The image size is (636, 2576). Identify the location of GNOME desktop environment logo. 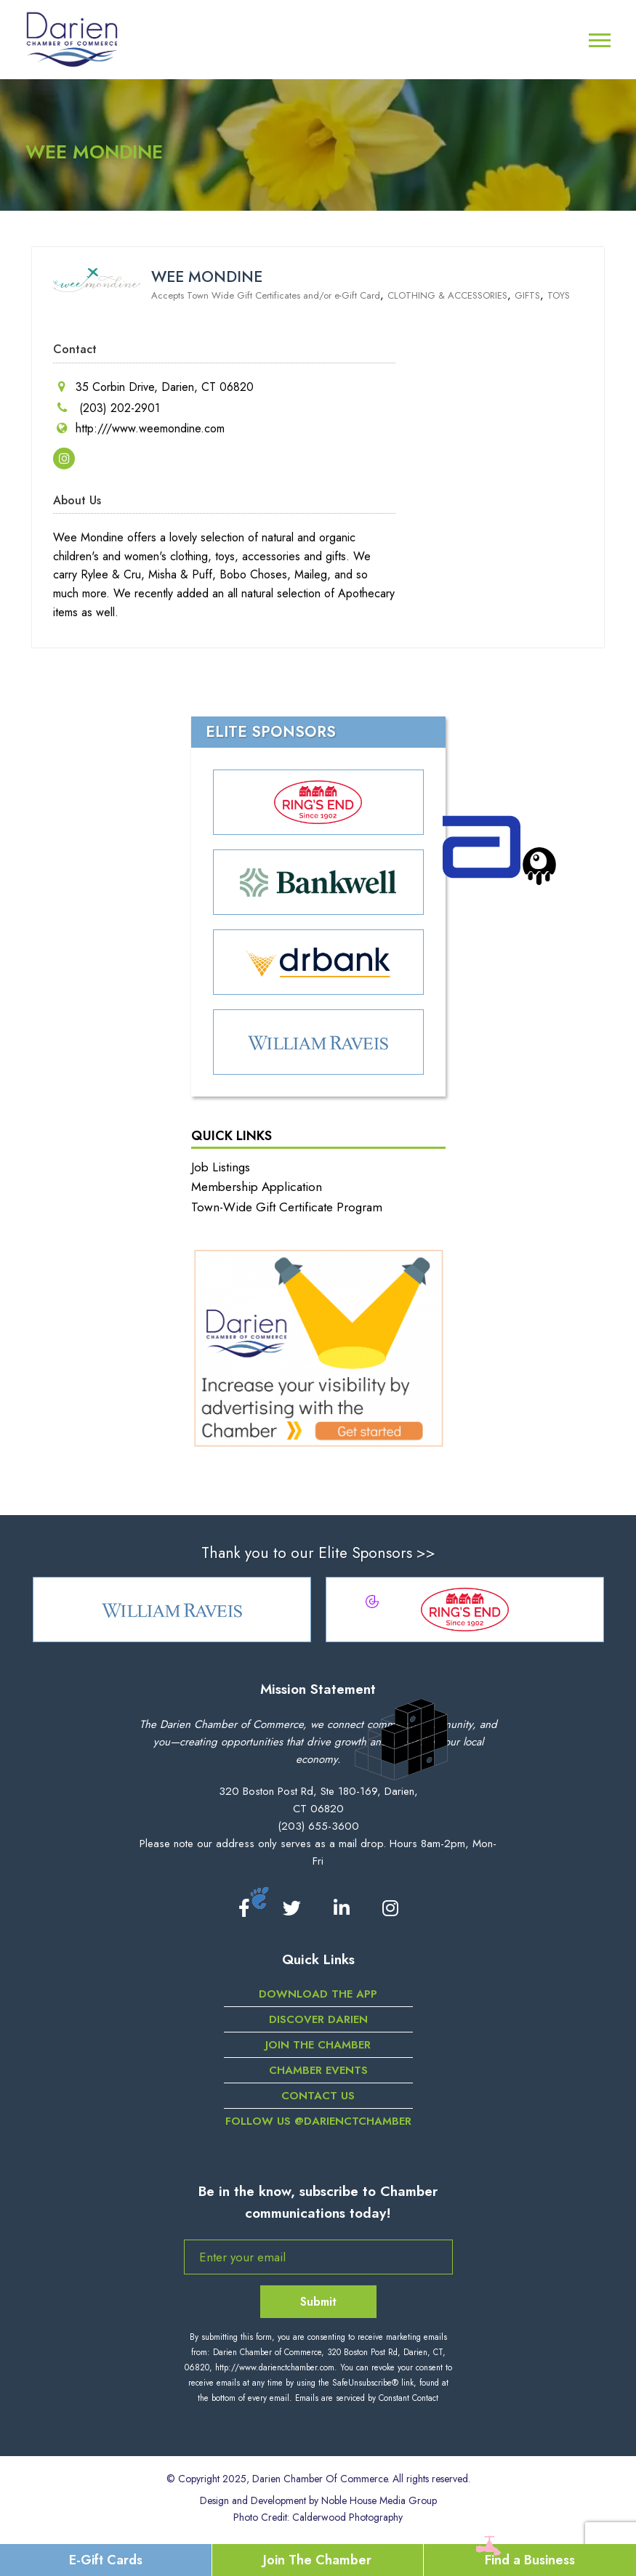
(259, 1898).